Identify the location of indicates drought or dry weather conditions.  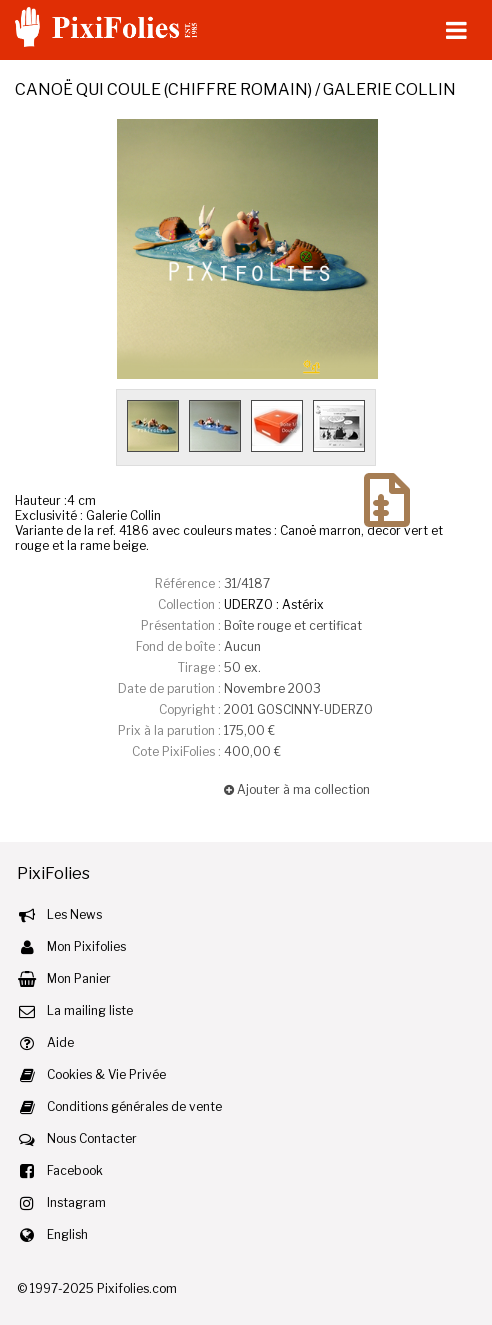
(311, 366).